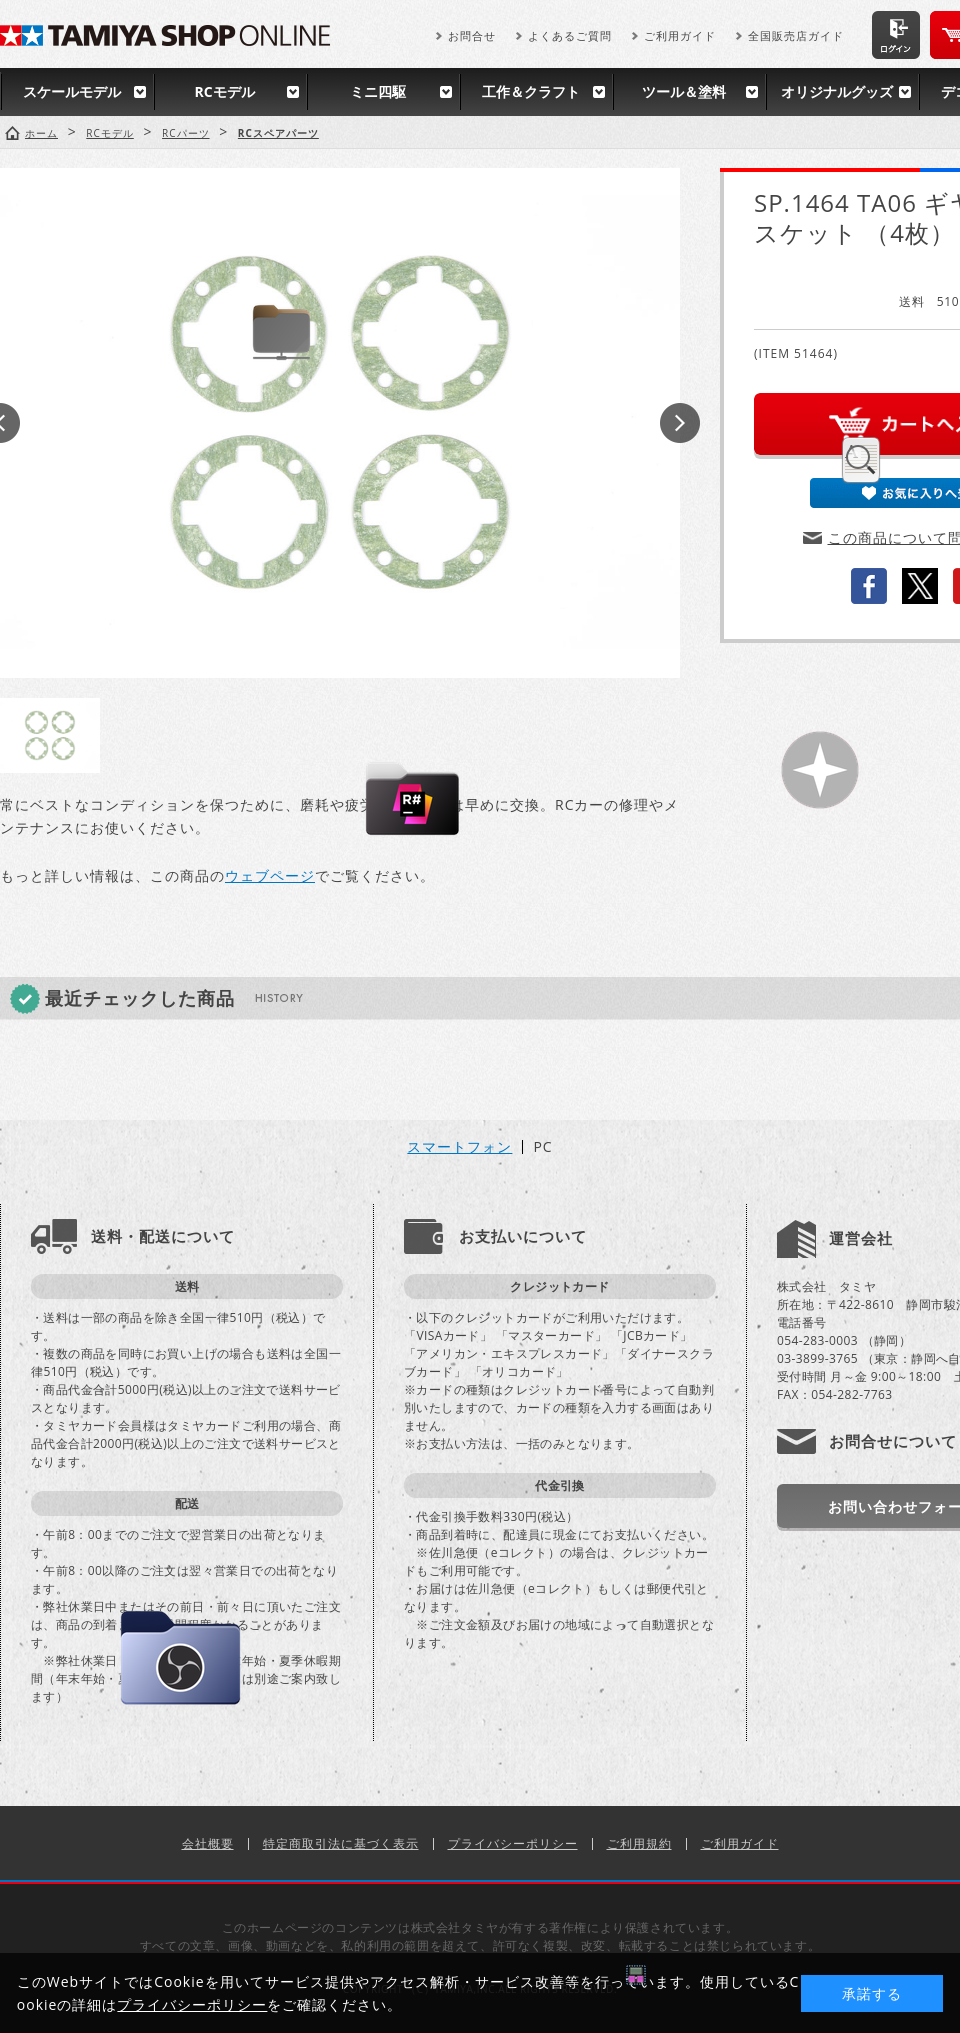 The width and height of the screenshot is (960, 2033). I want to click on access files stored on a remote server or network location, so click(281, 331).